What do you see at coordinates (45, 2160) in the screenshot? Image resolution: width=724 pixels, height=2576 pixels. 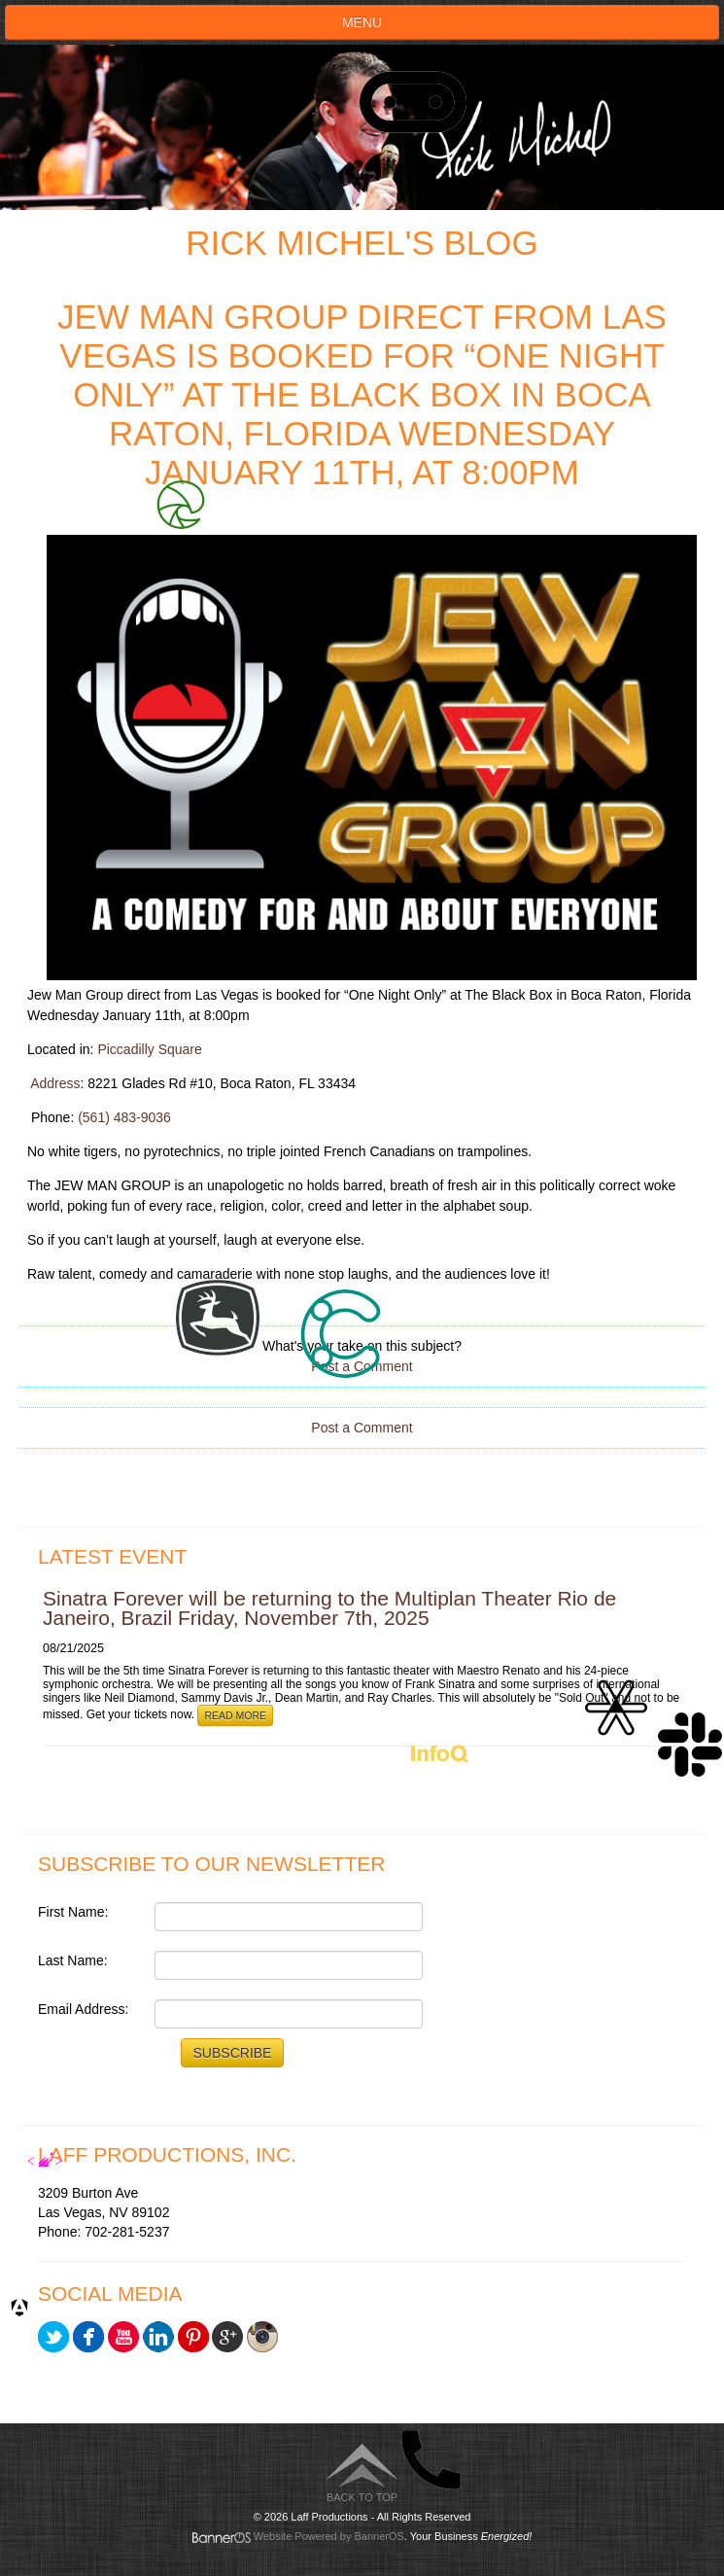 I see `styled-components library logo` at bounding box center [45, 2160].